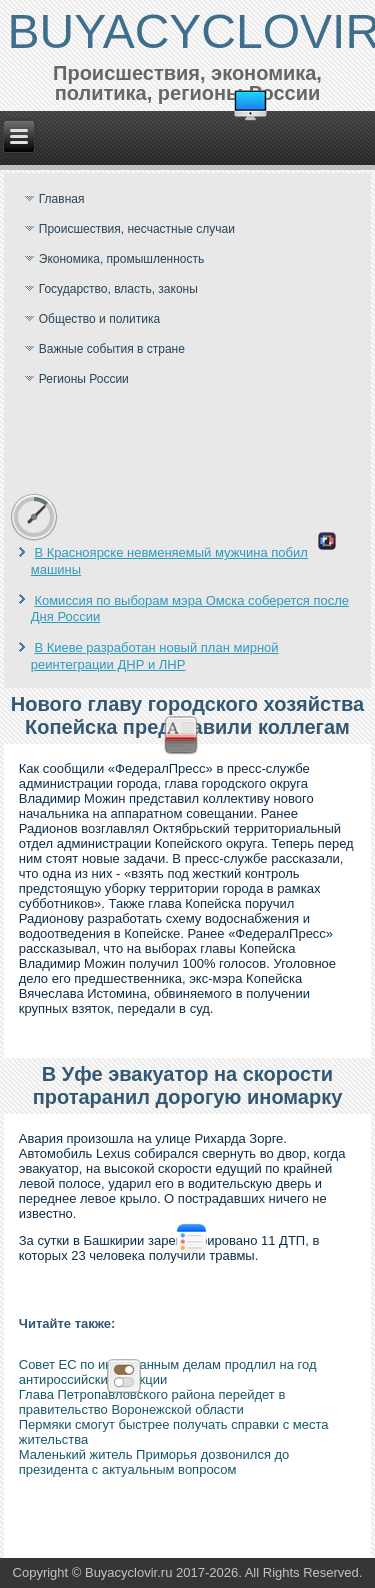 The height and width of the screenshot is (1588, 375). What do you see at coordinates (250, 105) in the screenshot?
I see `access desktop or computer settings` at bounding box center [250, 105].